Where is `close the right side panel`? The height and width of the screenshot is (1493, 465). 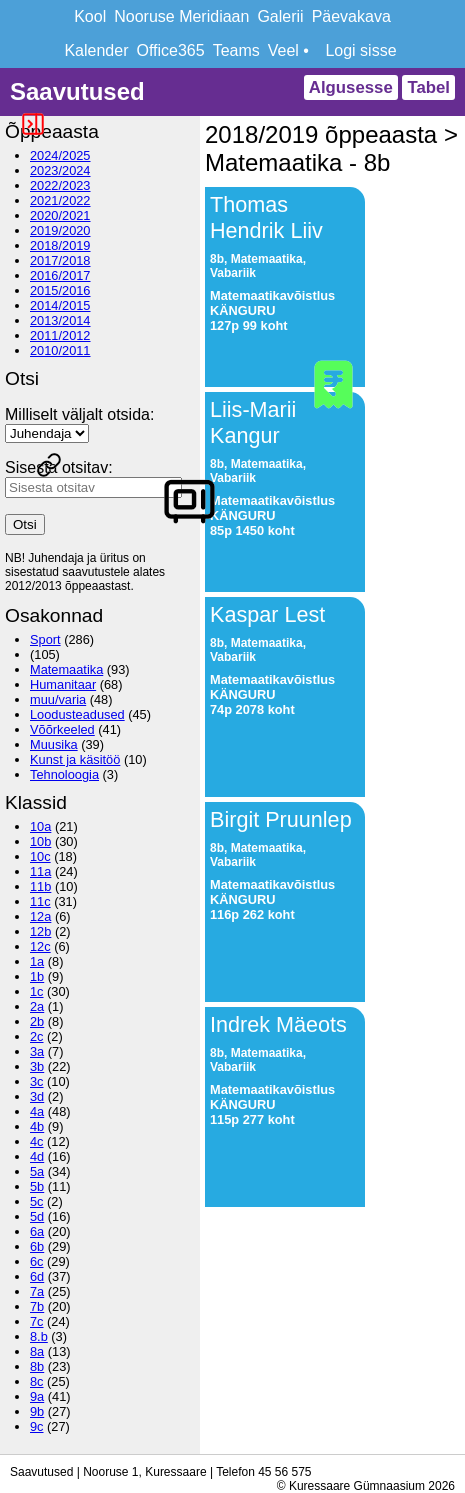 close the right side panel is located at coordinates (33, 124).